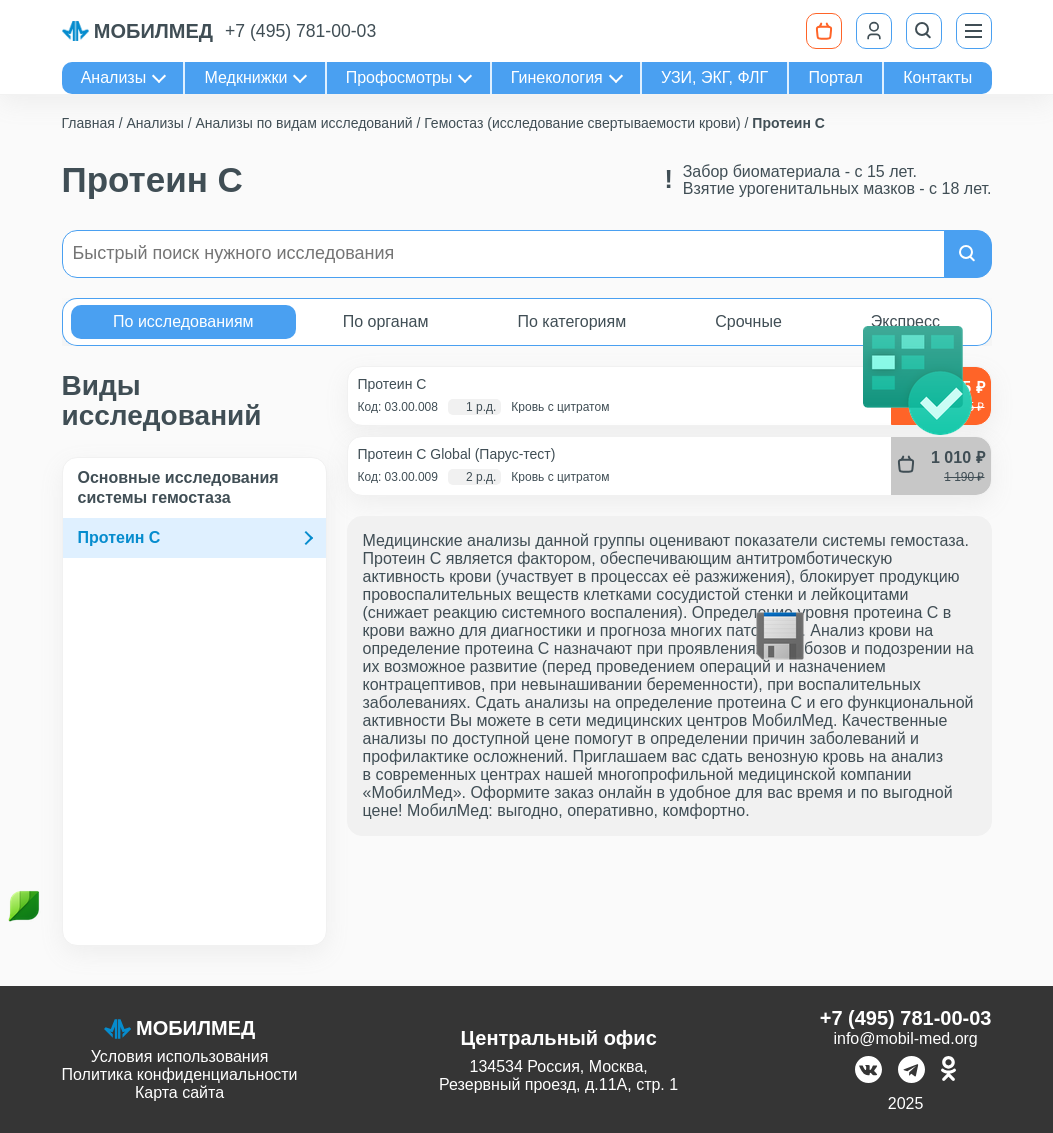  I want to click on open the sustainability app, so click(24, 905).